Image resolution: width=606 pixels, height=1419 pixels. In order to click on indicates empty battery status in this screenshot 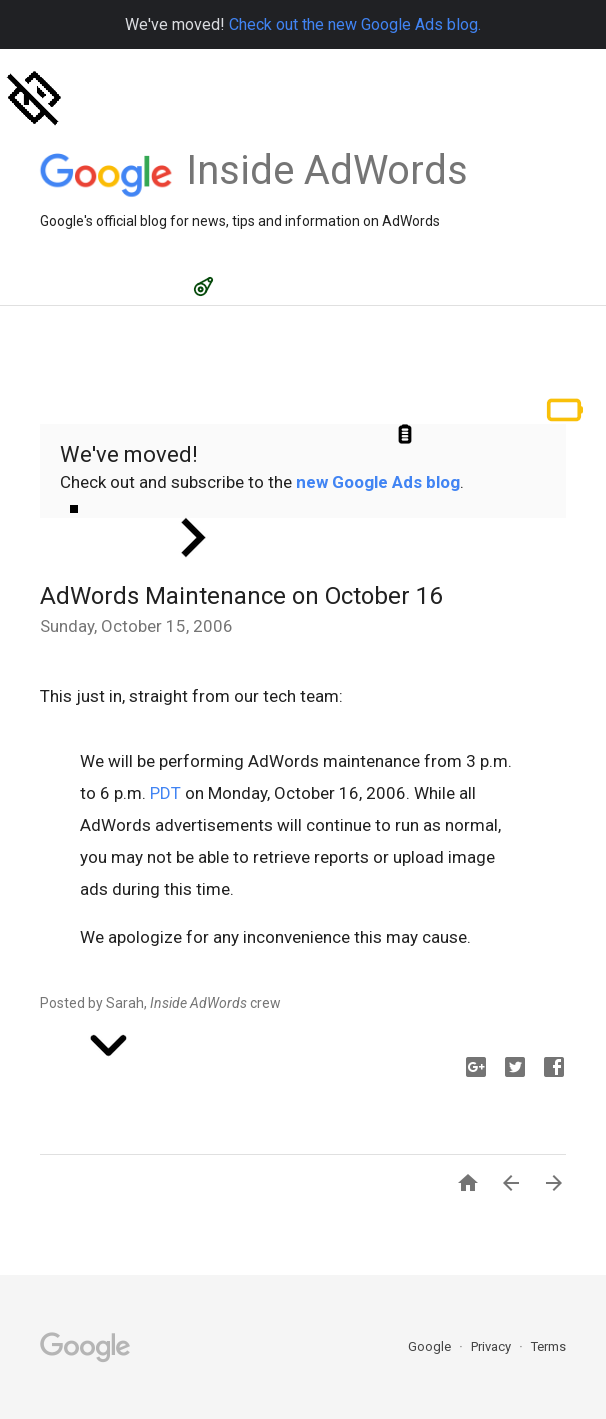, I will do `click(564, 408)`.